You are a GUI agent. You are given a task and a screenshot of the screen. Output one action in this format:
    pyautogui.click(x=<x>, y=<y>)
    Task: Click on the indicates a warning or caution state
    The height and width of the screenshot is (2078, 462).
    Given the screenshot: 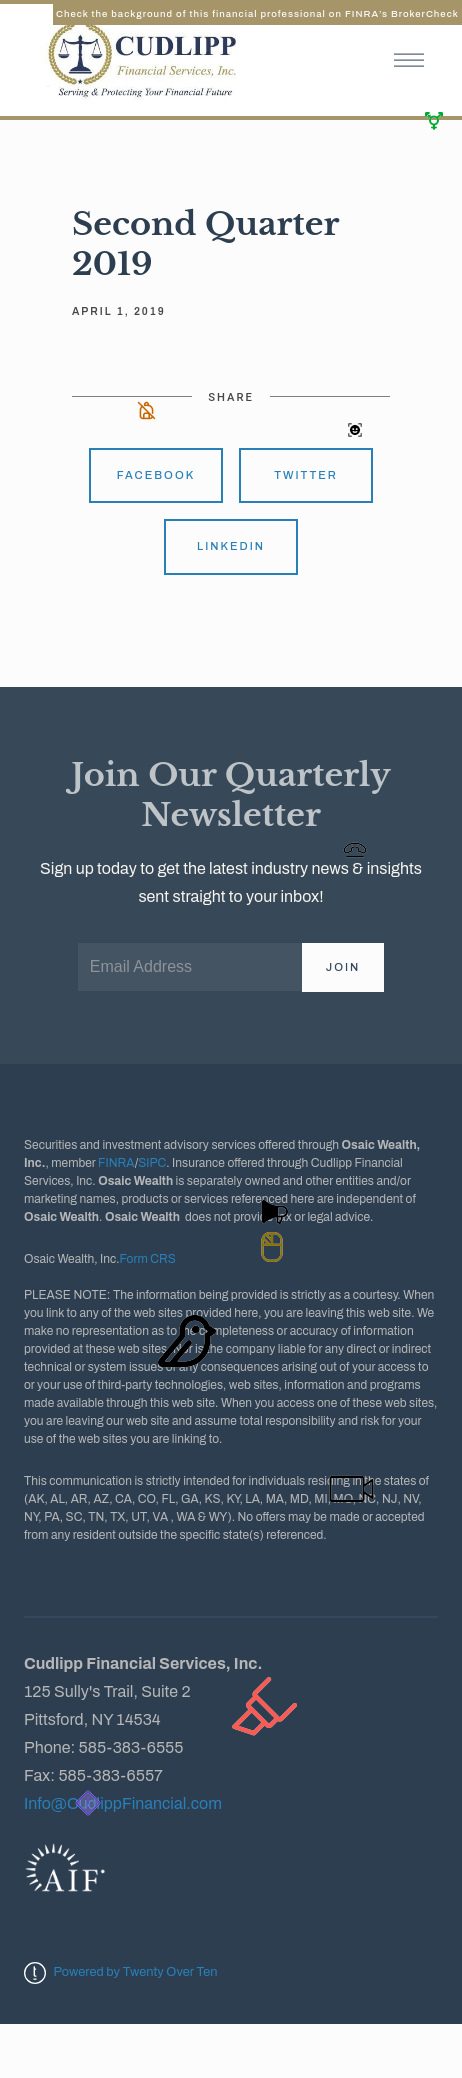 What is the action you would take?
    pyautogui.click(x=88, y=1803)
    